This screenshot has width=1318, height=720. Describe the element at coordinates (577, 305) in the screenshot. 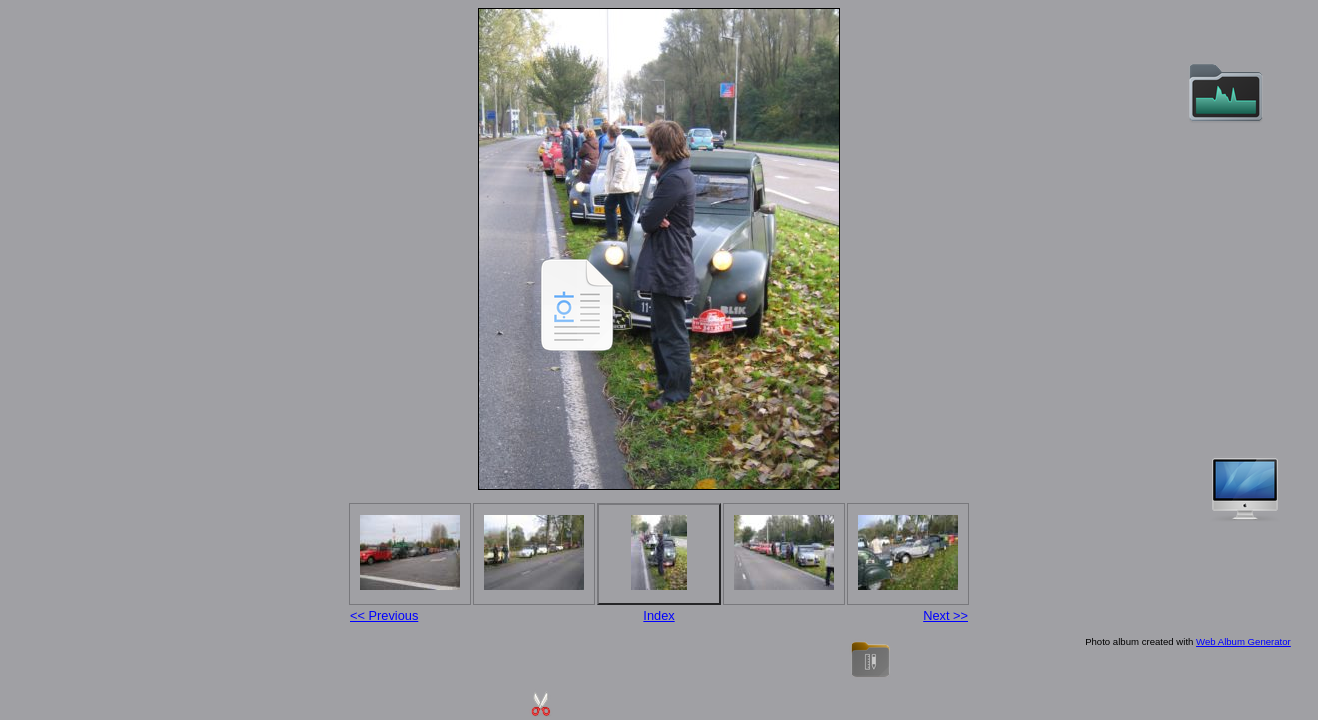

I see `open a Hangul Word Processor (.hwp) document` at that location.